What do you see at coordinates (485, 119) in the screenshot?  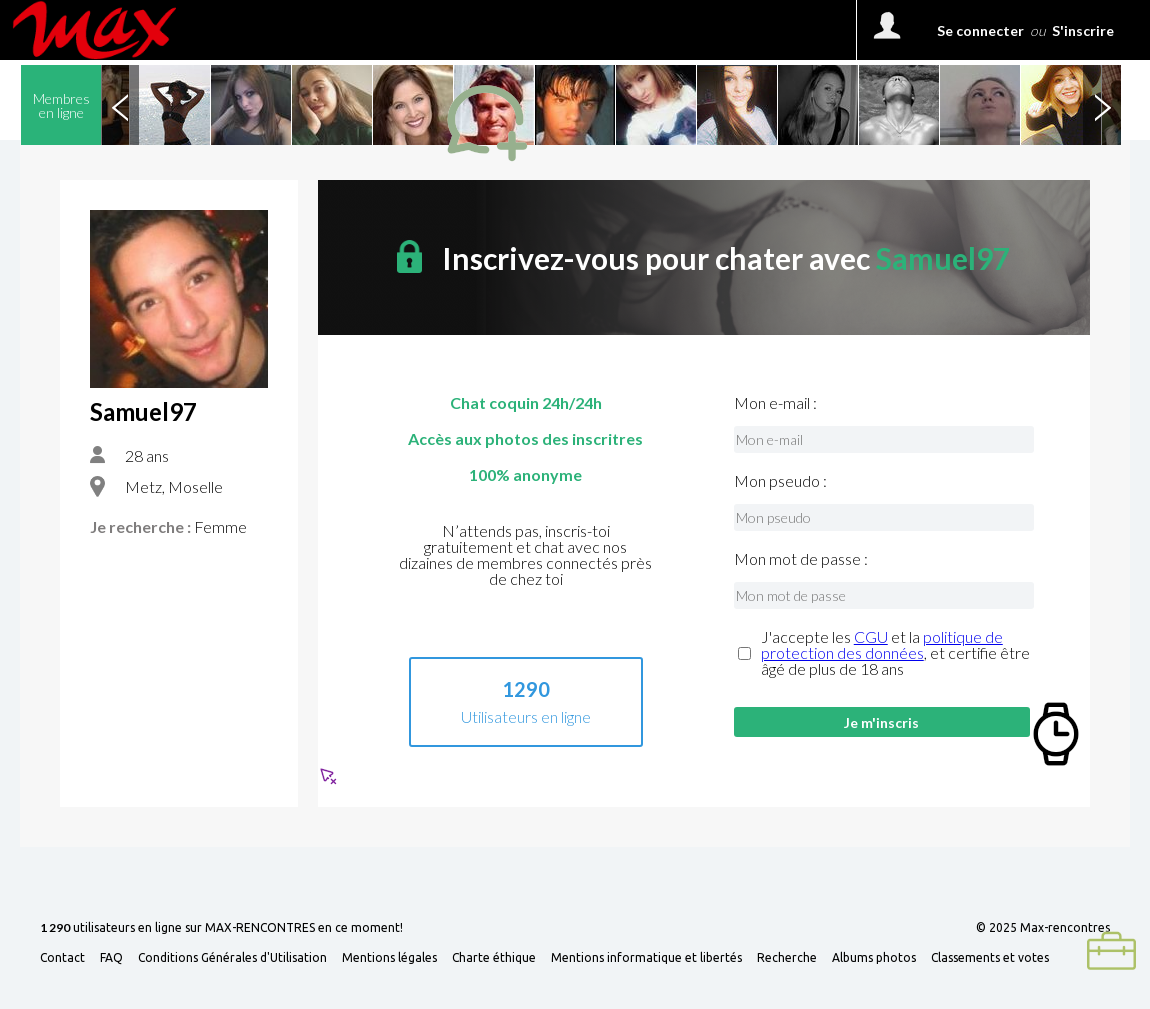 I see `start a new conversation` at bounding box center [485, 119].